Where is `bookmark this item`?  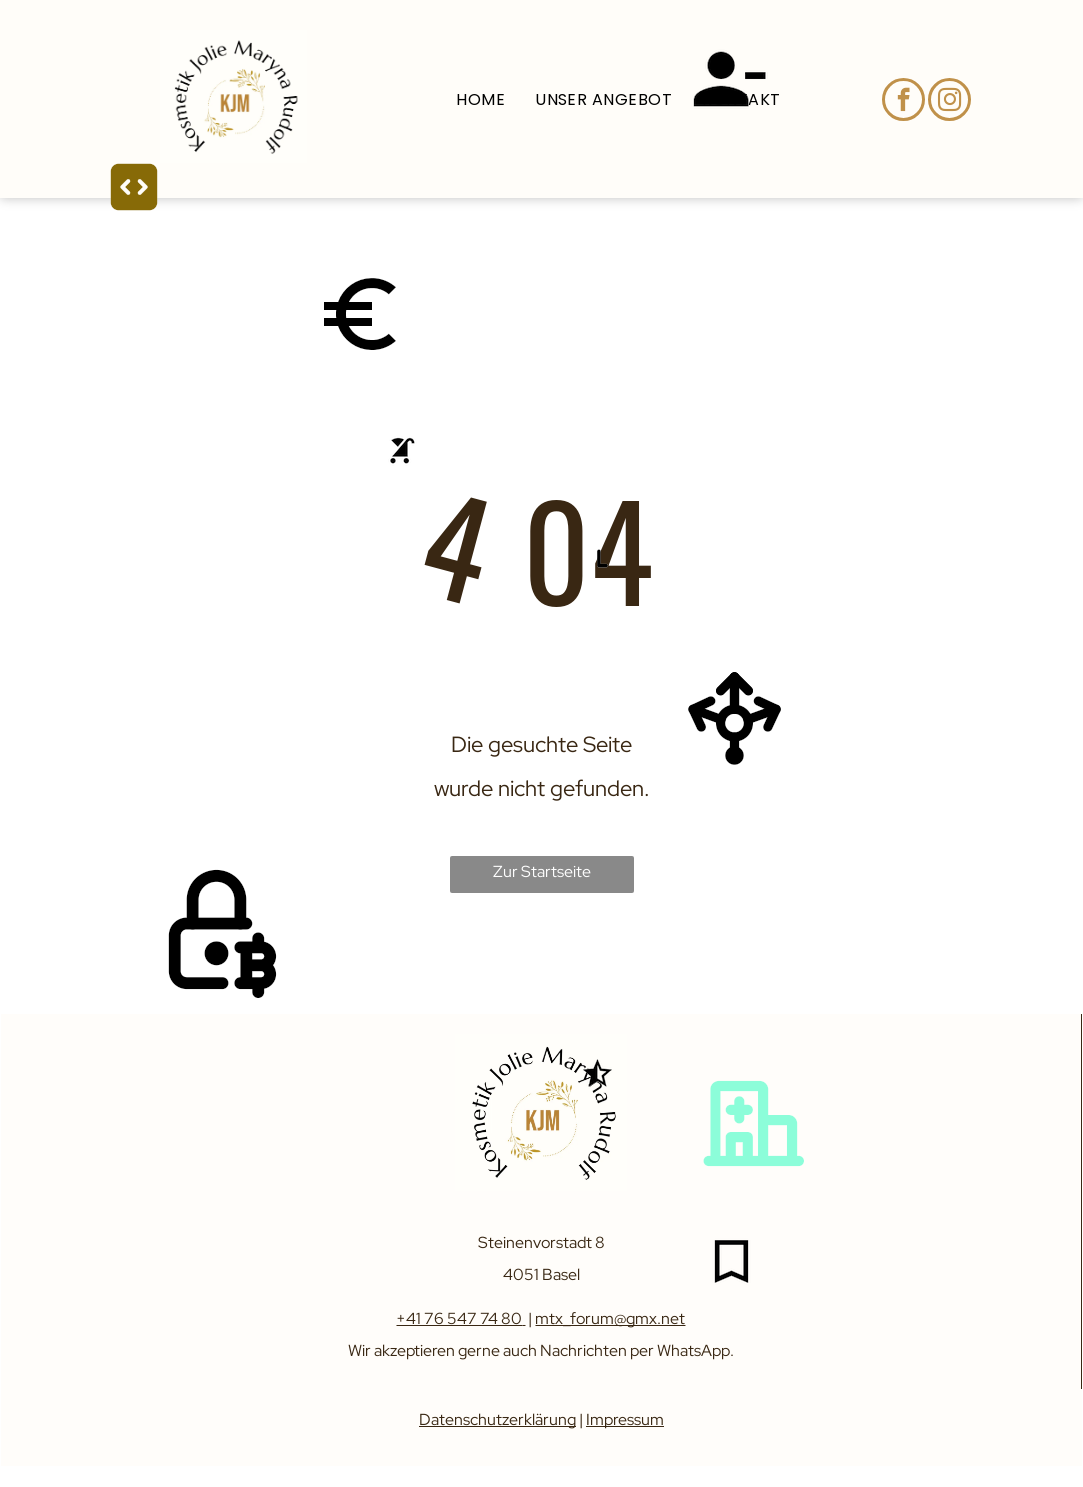 bookmark this item is located at coordinates (731, 1261).